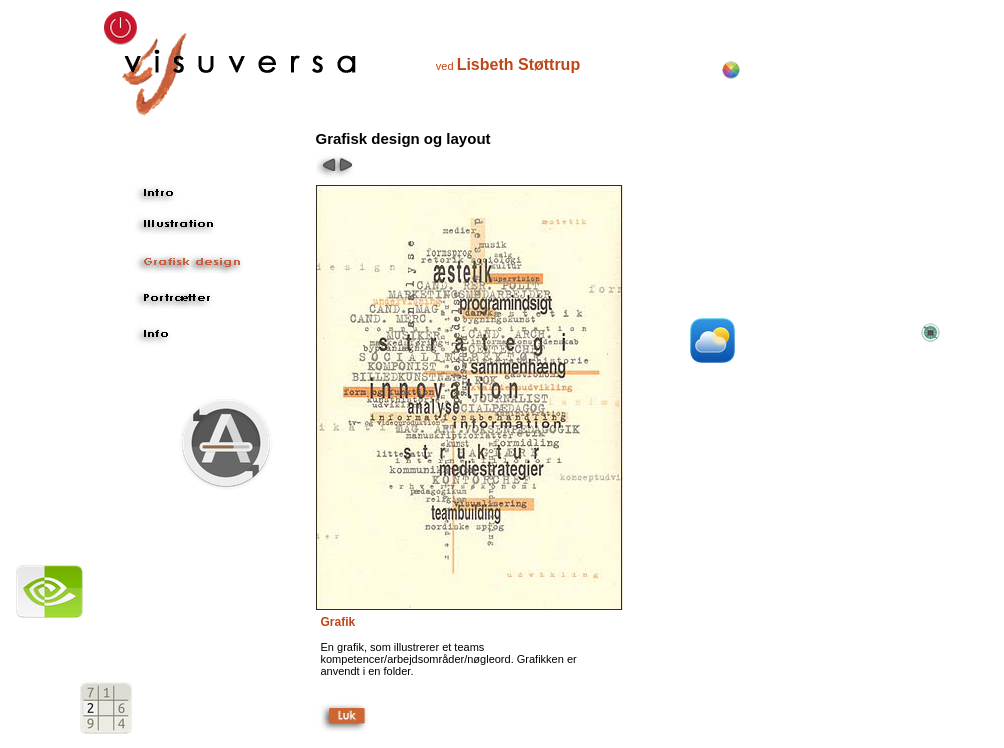 This screenshot has width=1004, height=748. What do you see at coordinates (121, 28) in the screenshot?
I see `shut down the system` at bounding box center [121, 28].